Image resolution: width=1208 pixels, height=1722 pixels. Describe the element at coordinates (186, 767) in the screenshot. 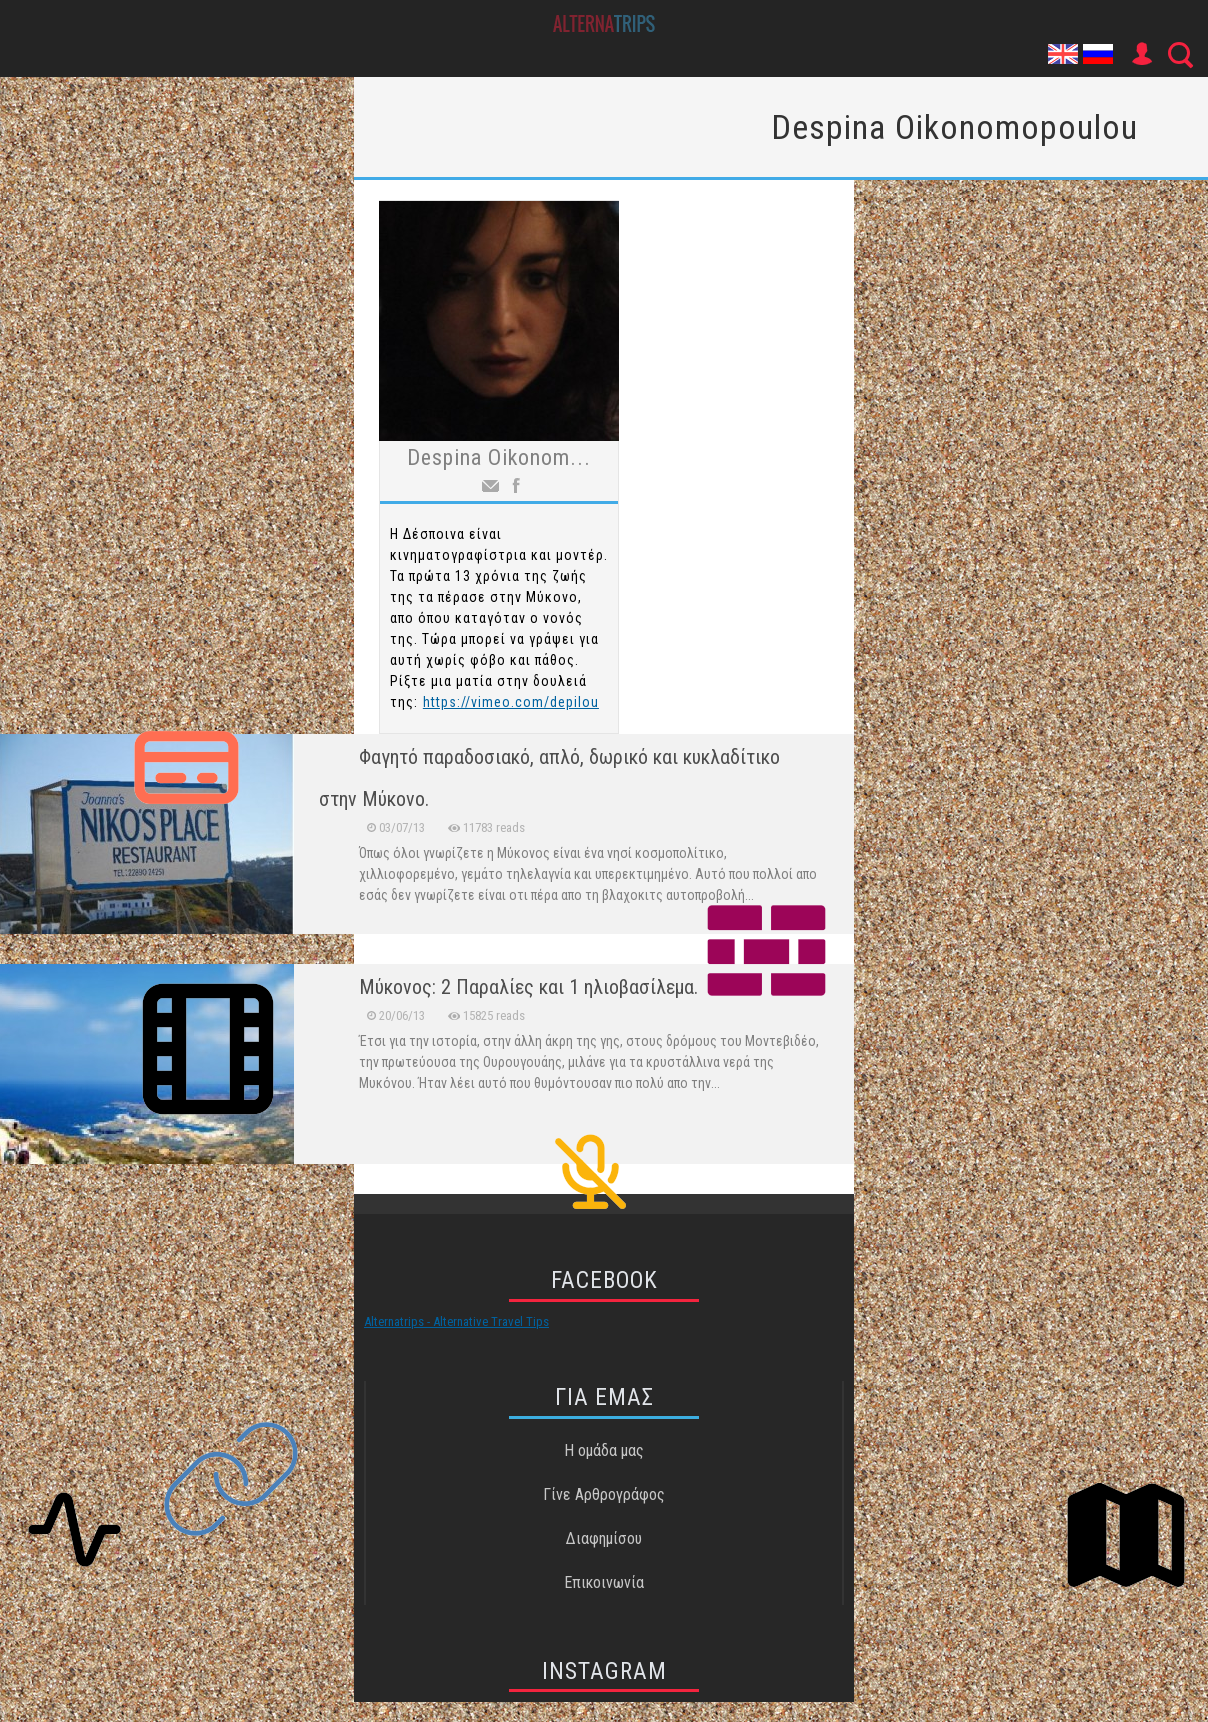

I see `manage payment methods` at that location.